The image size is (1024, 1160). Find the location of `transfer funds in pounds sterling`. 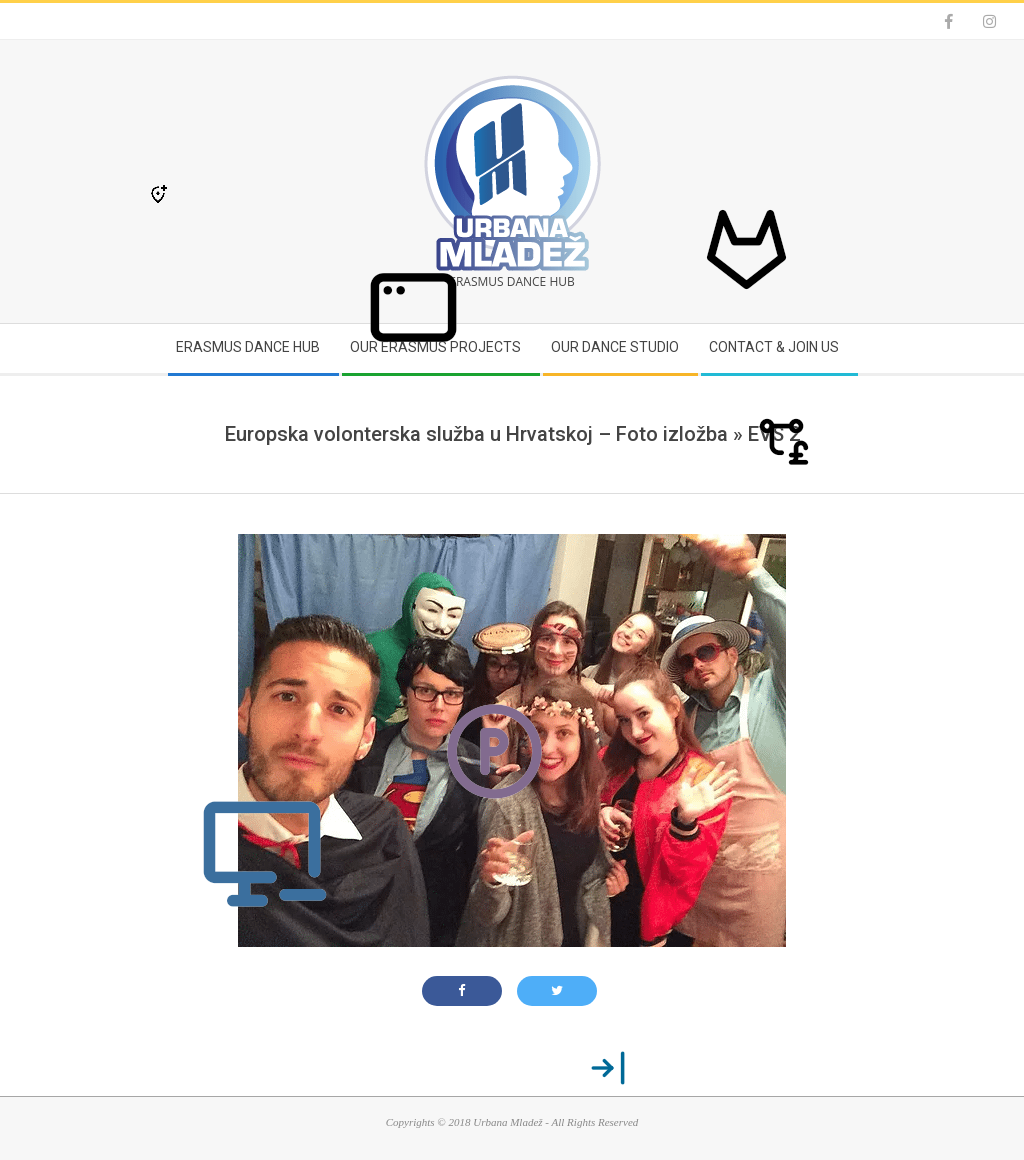

transfer funds in pounds sterling is located at coordinates (784, 443).